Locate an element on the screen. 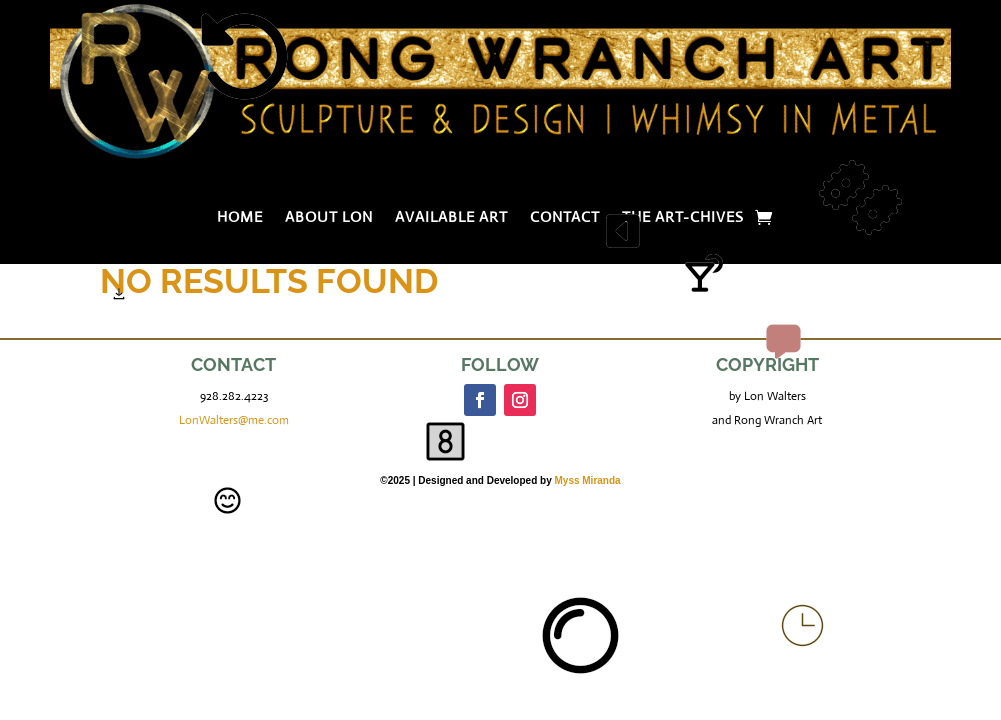 The width and height of the screenshot is (1001, 720). apply inner shadow effect to top-left corner is located at coordinates (580, 635).